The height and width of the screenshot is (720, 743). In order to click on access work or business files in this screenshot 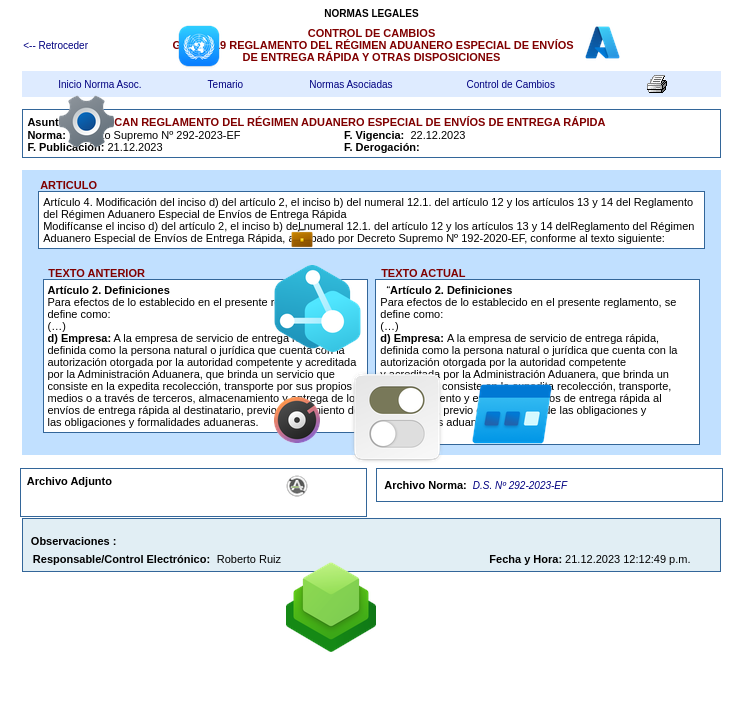, I will do `click(302, 238)`.